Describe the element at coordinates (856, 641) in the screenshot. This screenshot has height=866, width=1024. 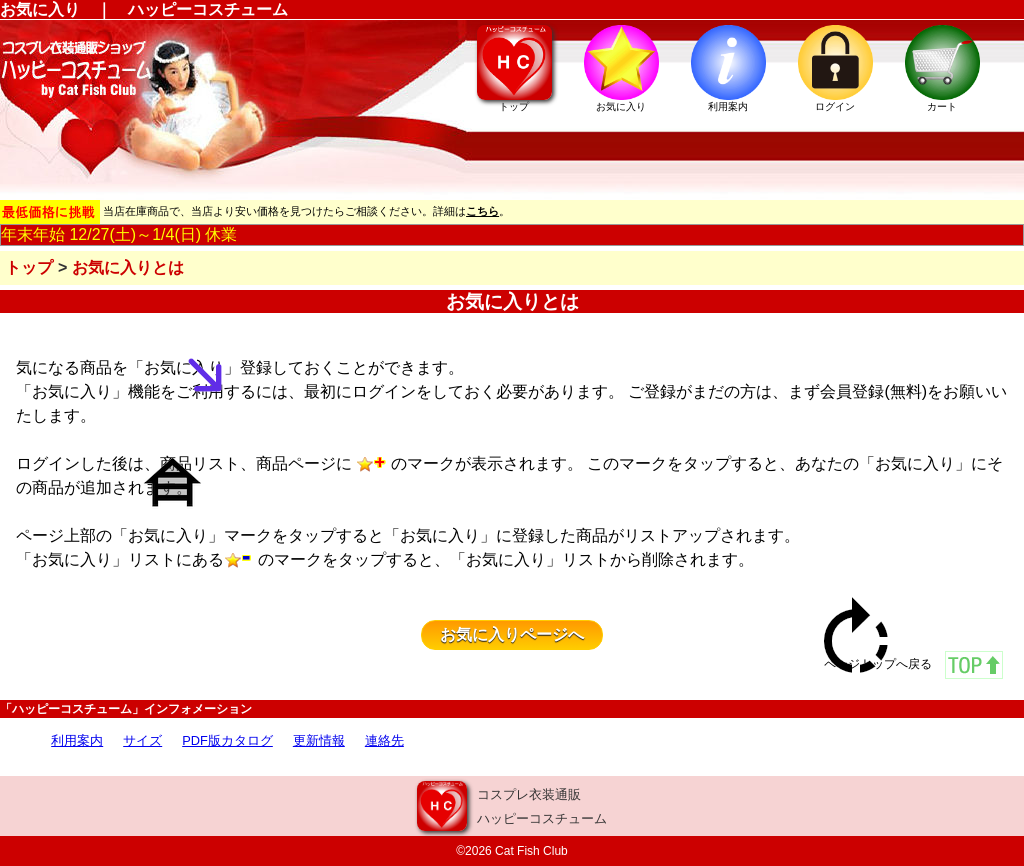
I see `rotate image clockwise` at that location.